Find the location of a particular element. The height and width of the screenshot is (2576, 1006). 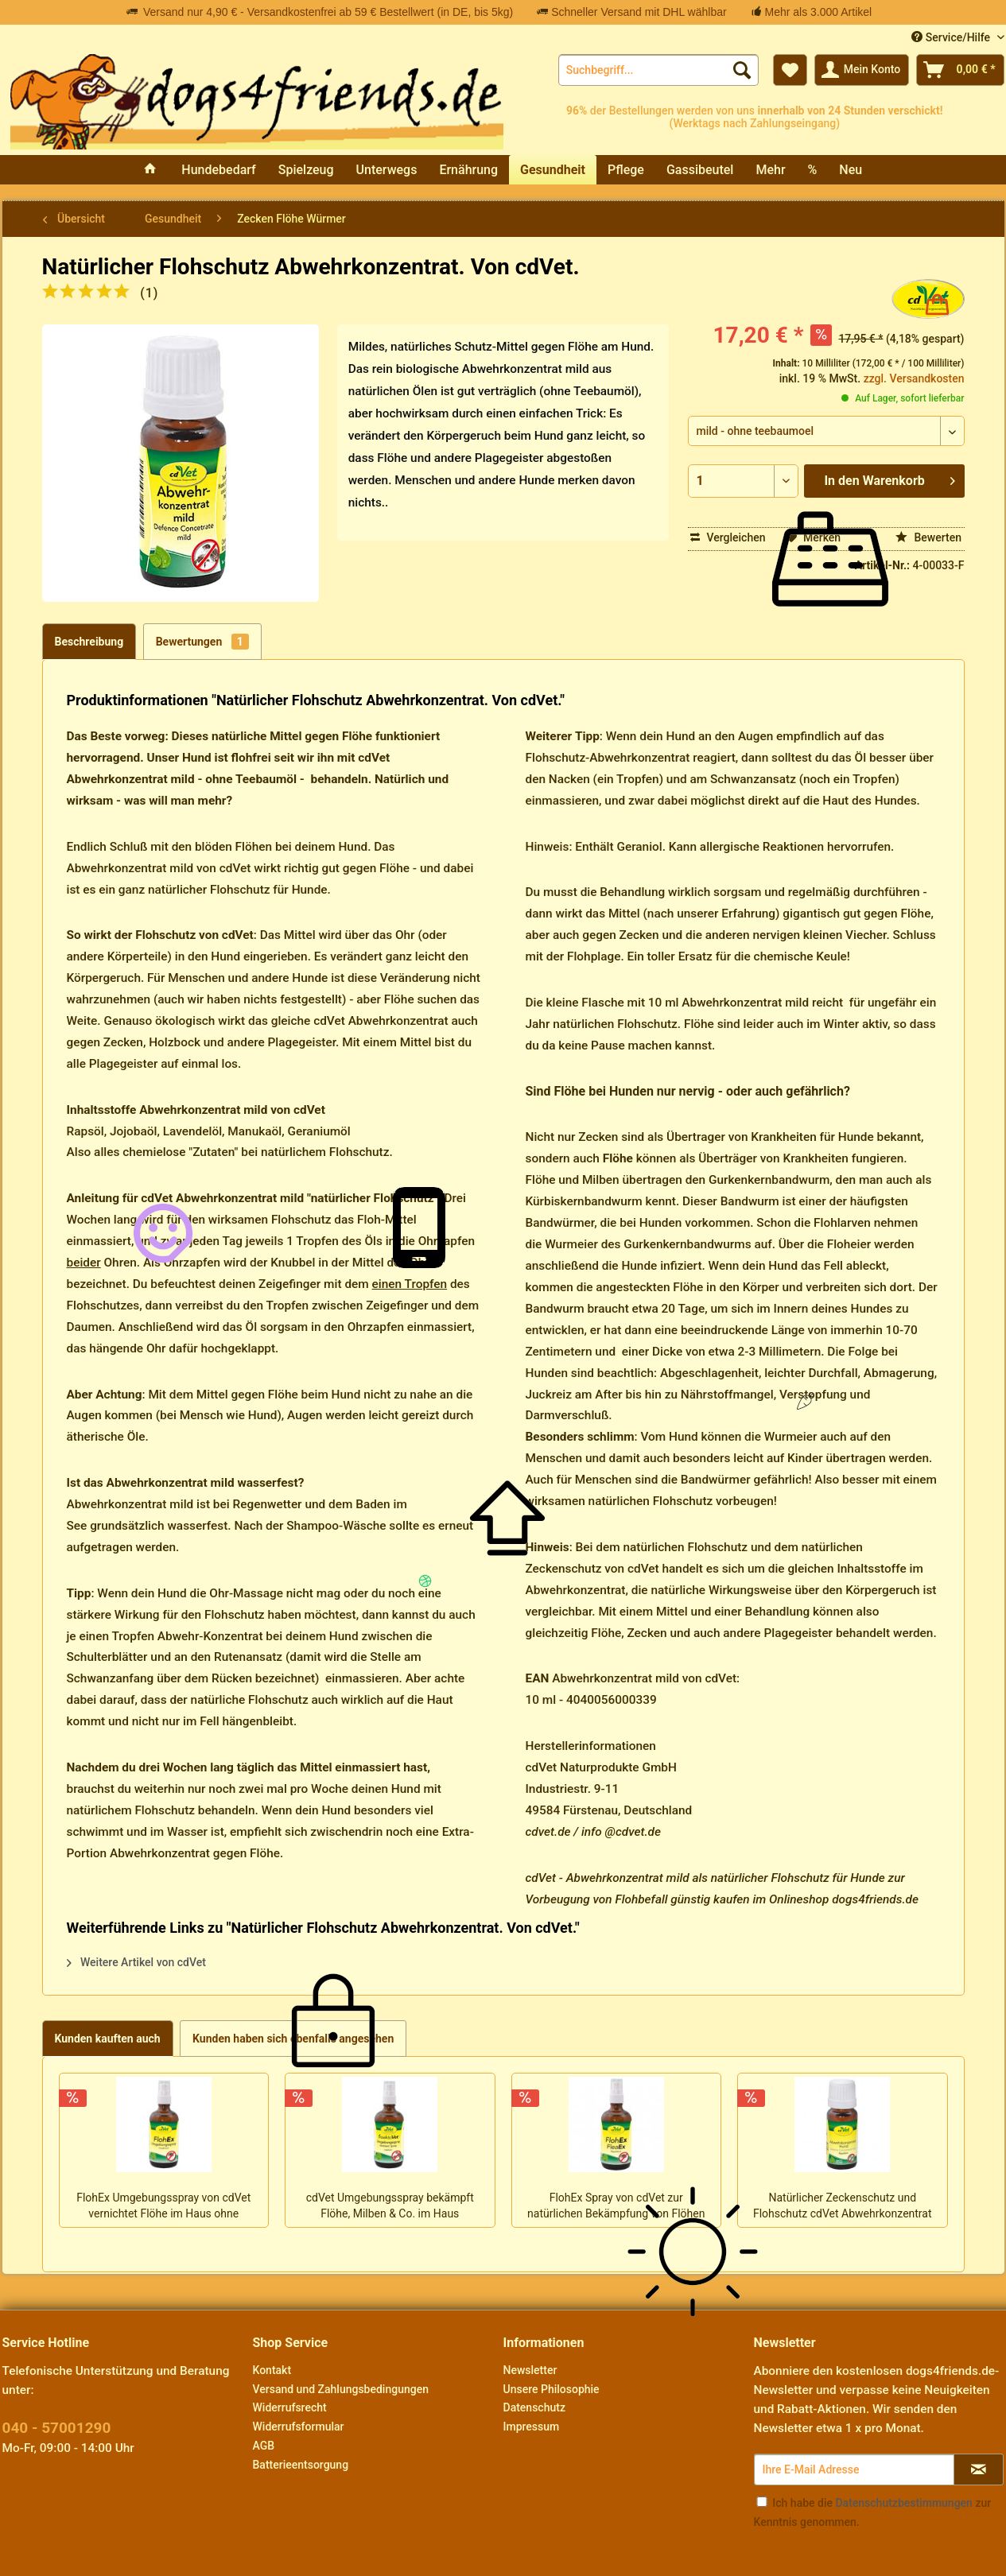

browse vegetable or produce category is located at coordinates (805, 1401).